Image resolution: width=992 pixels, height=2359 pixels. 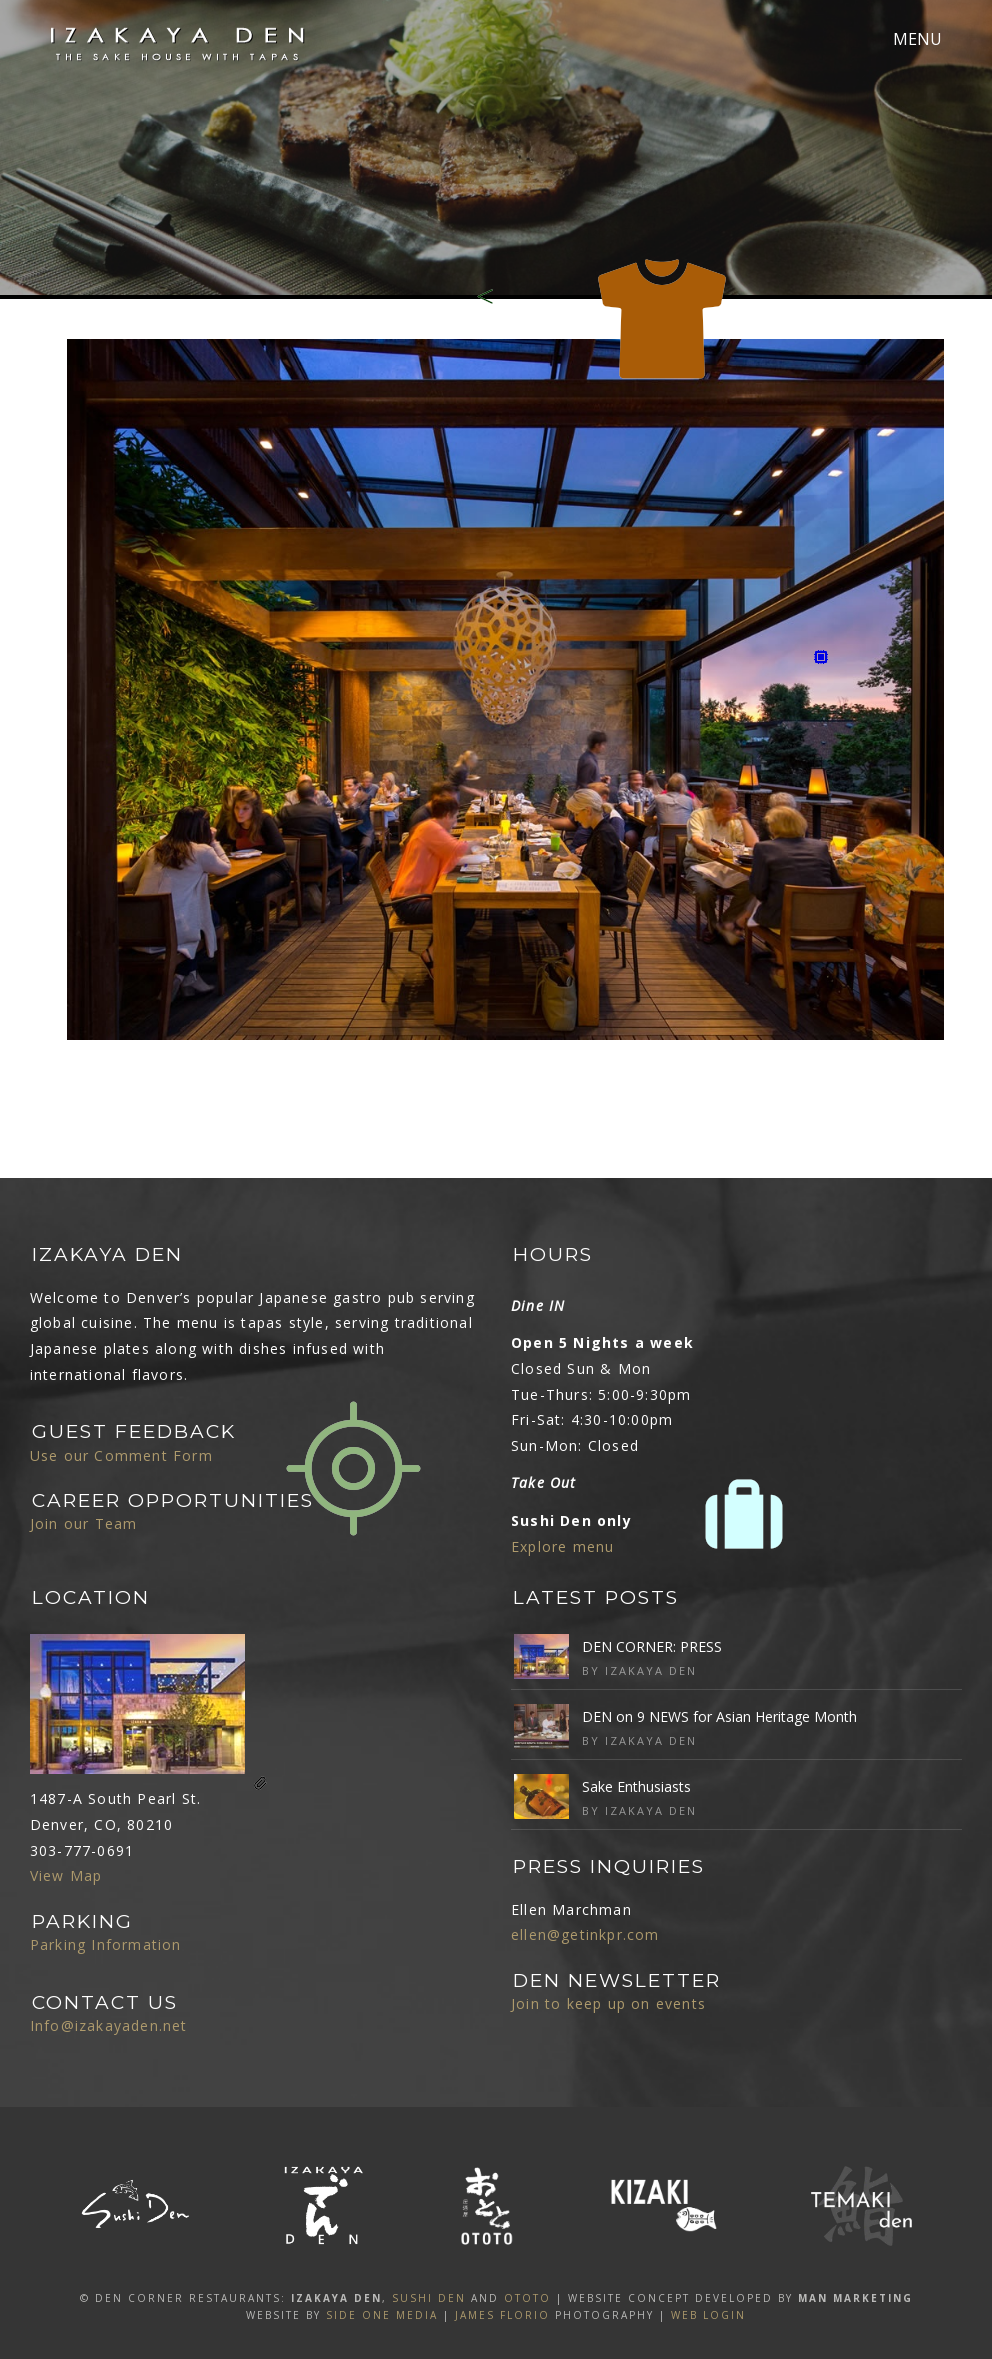 I want to click on view hardware or processor information, so click(x=821, y=657).